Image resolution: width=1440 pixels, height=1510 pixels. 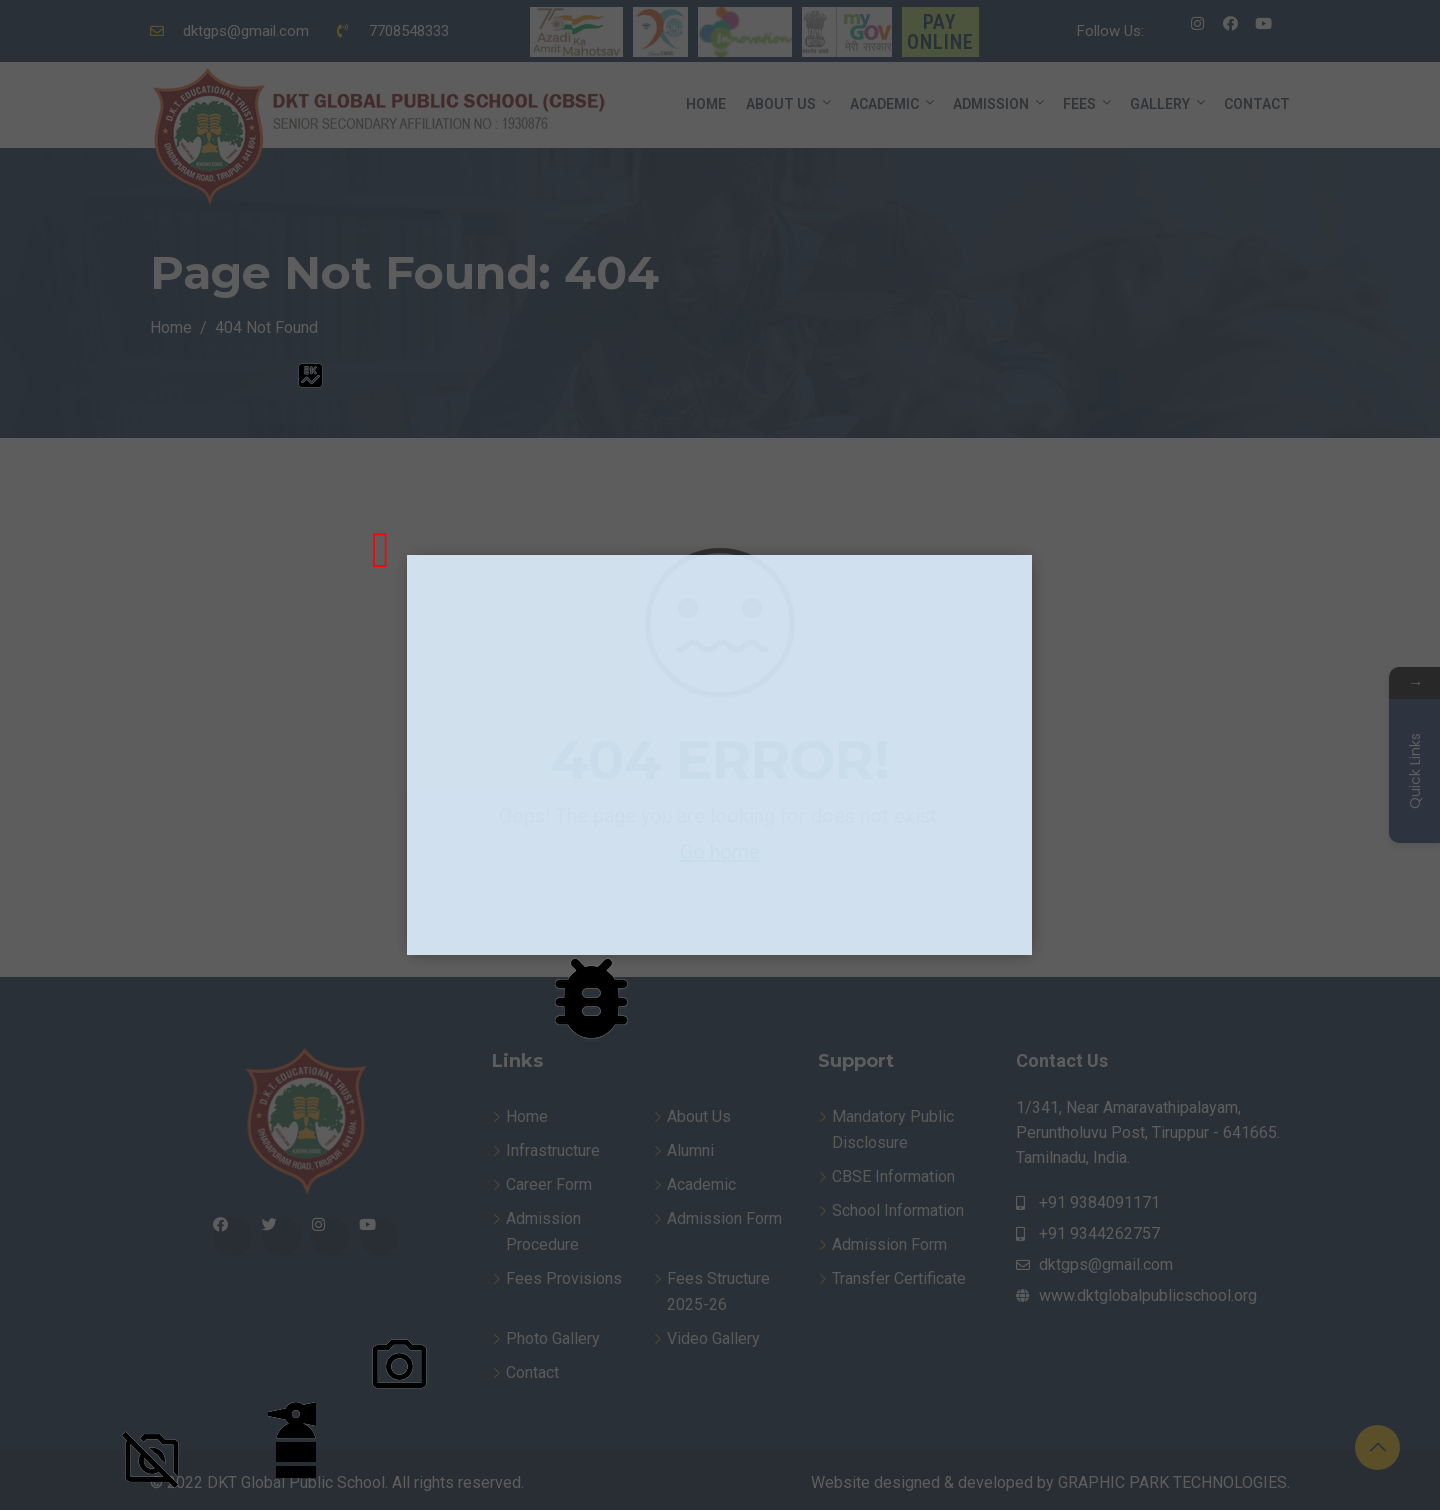 I want to click on indicates fire safety equipment location, so click(x=296, y=1438).